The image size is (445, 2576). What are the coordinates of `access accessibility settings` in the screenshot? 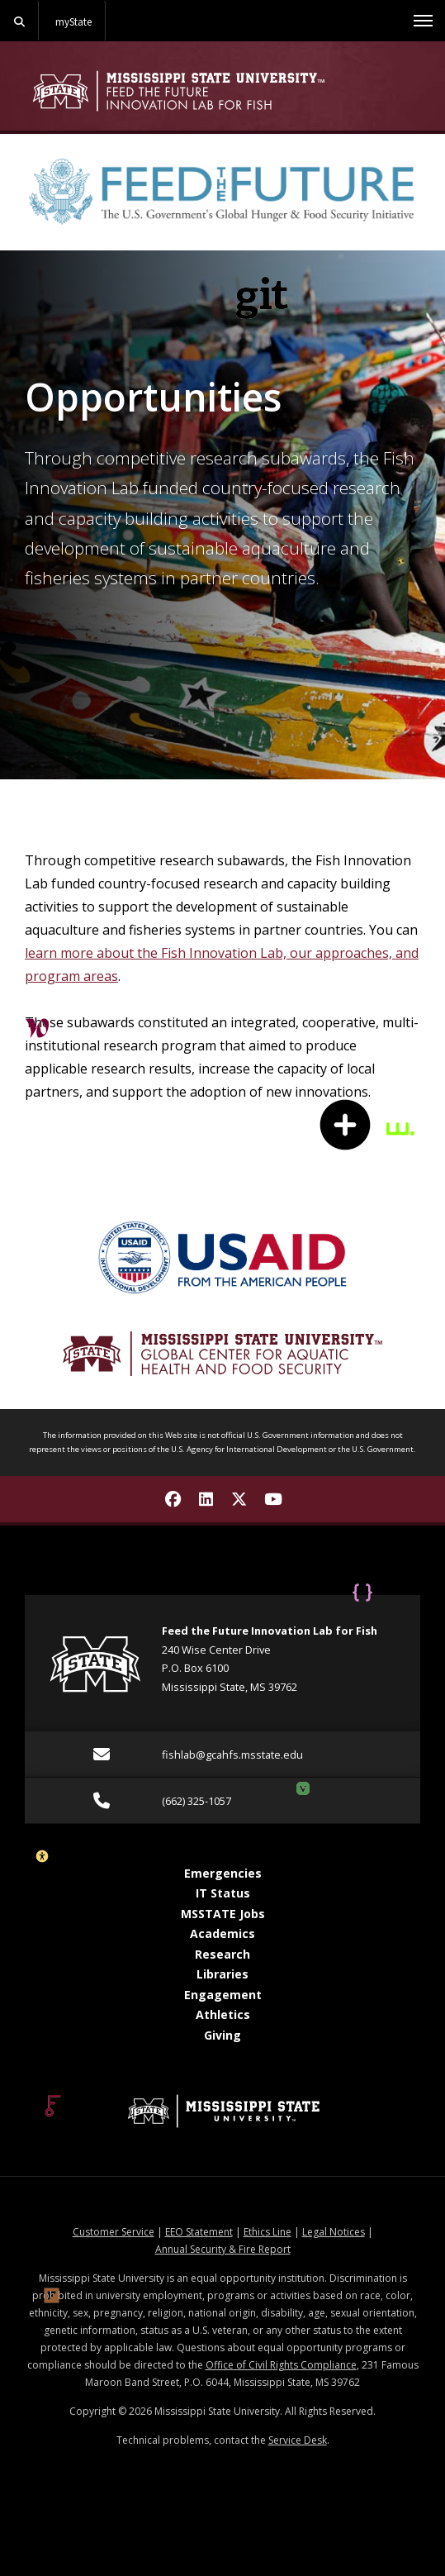 It's located at (42, 1856).